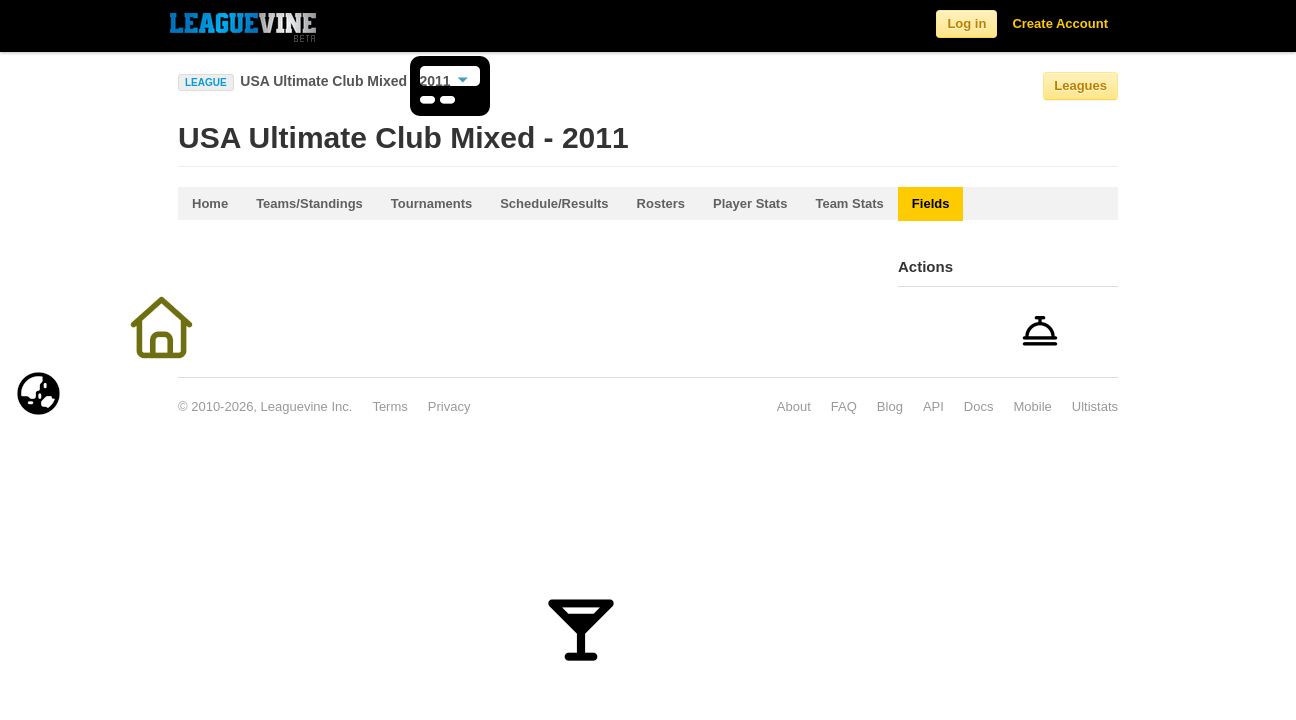 The height and width of the screenshot is (720, 1296). I want to click on ring for service or assistance, so click(1040, 332).